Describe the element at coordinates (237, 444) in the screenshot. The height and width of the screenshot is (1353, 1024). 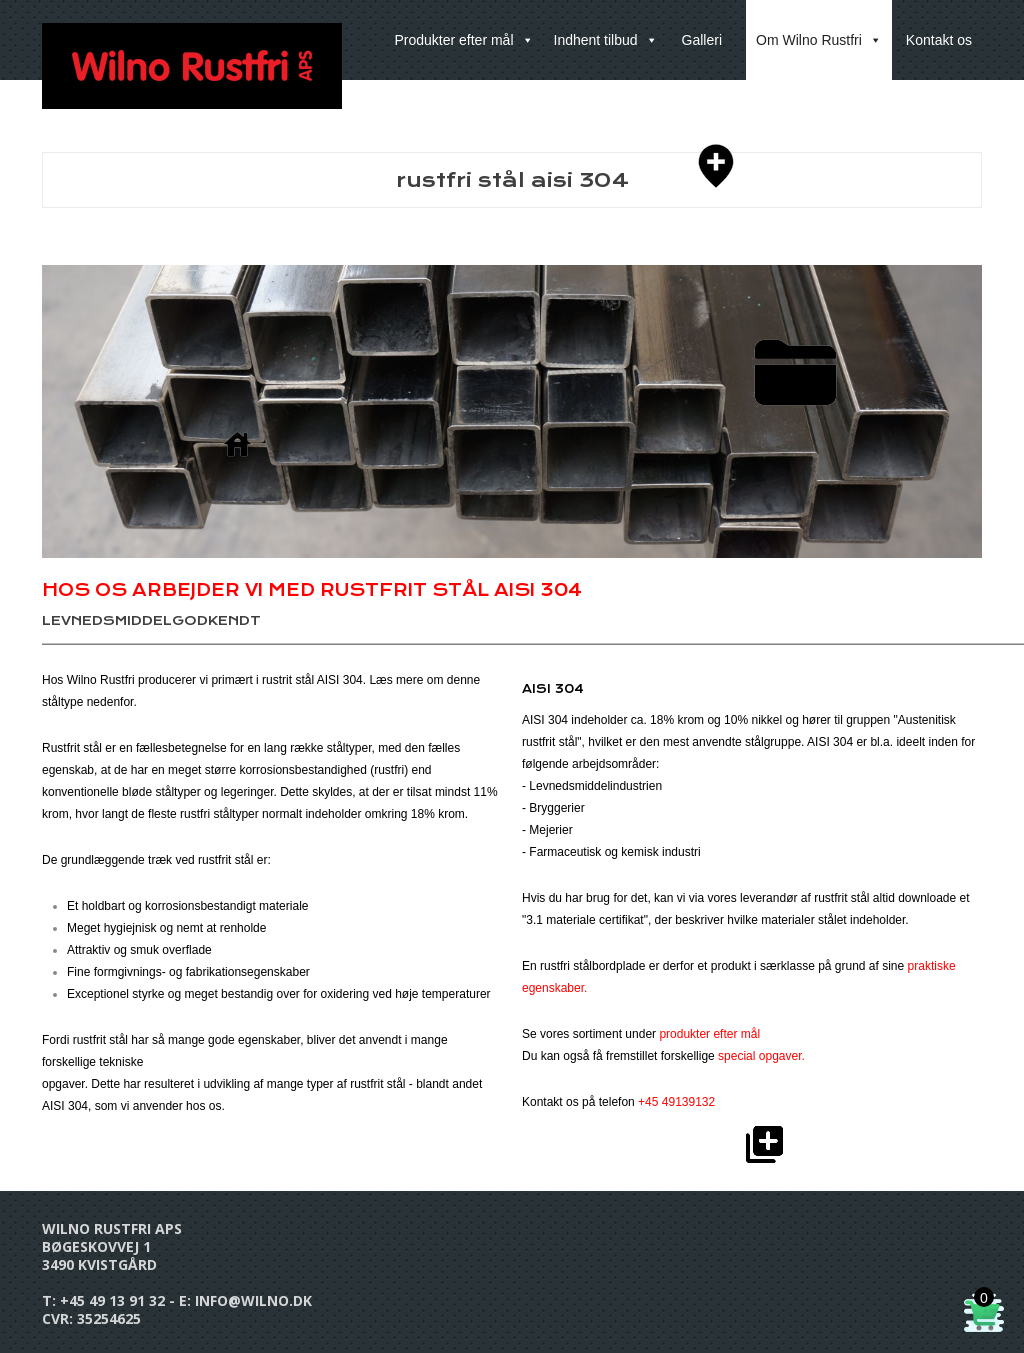
I see `go to home screen` at that location.